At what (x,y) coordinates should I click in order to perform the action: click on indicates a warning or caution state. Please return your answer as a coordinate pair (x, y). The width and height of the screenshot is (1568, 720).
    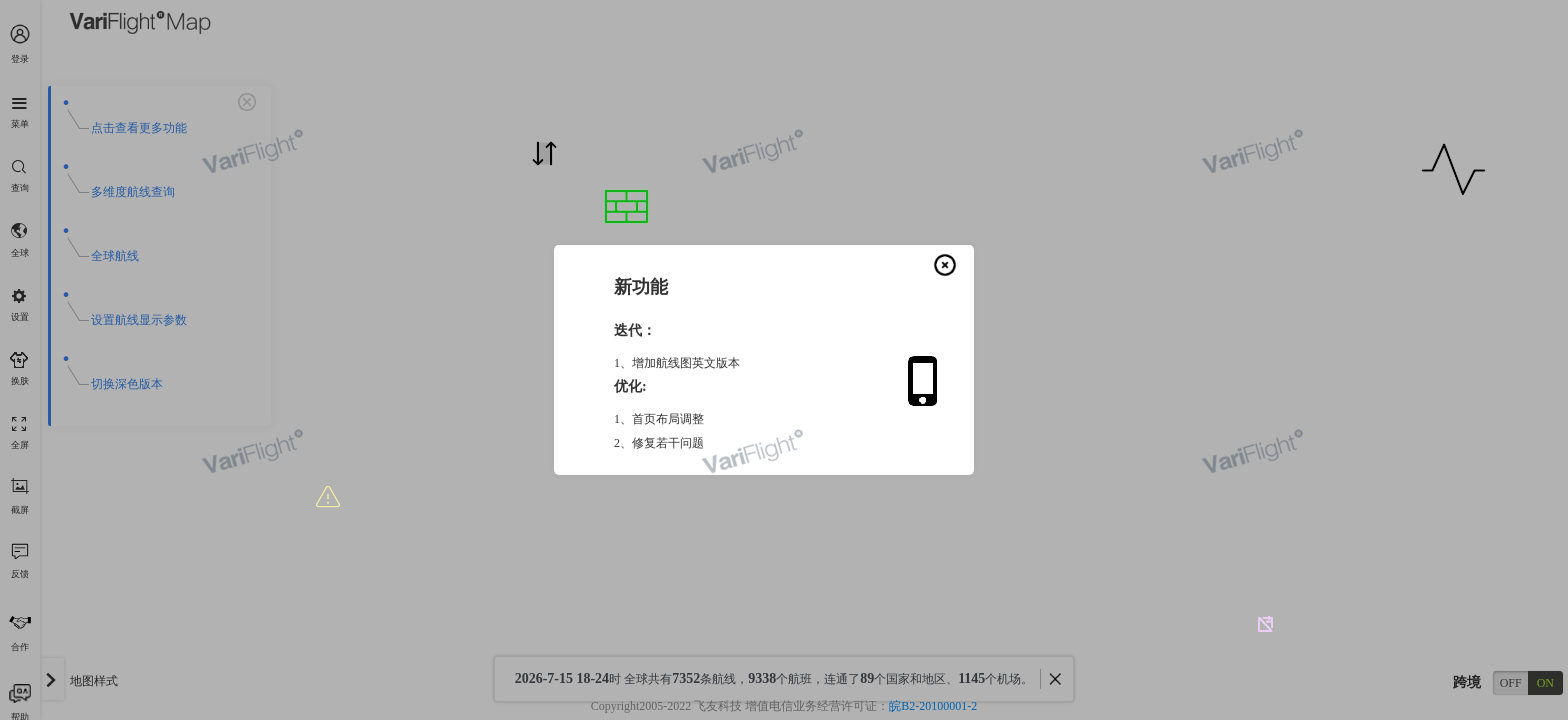
    Looking at the image, I should click on (328, 497).